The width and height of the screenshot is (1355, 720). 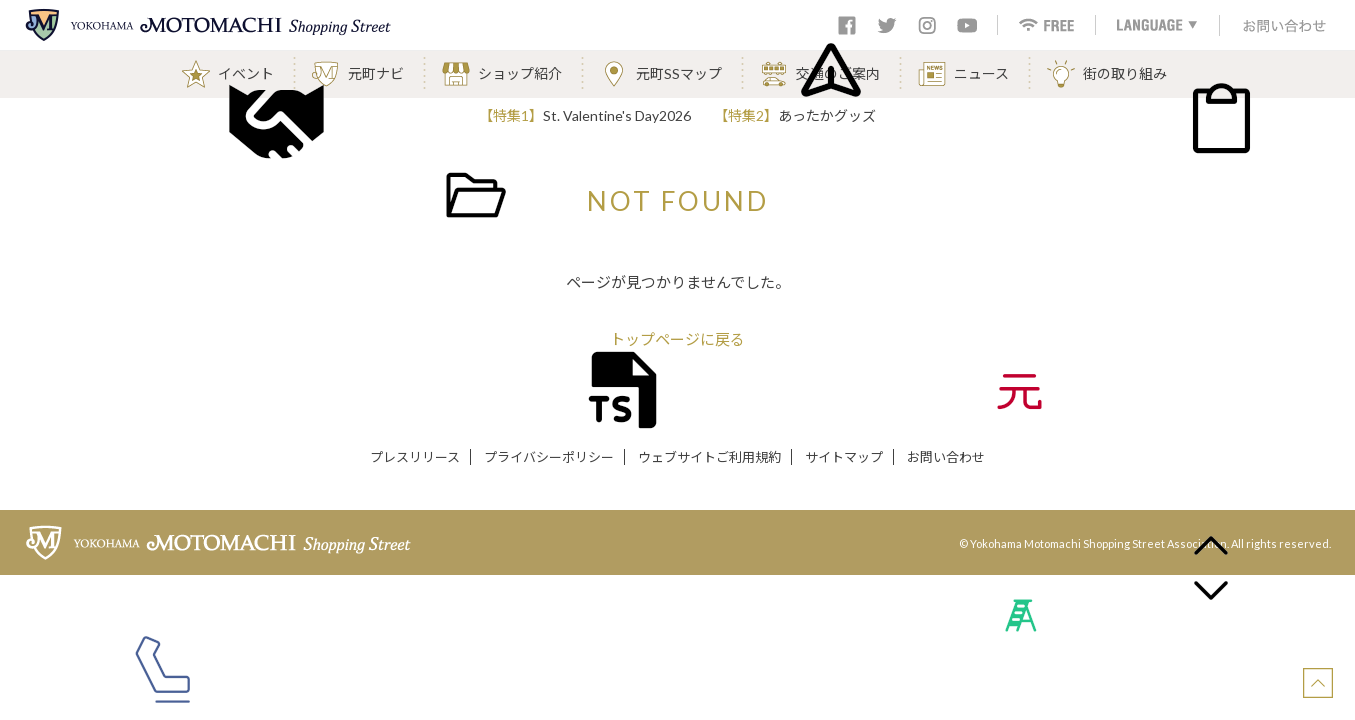 I want to click on view prices in chinese yuan, so click(x=1019, y=392).